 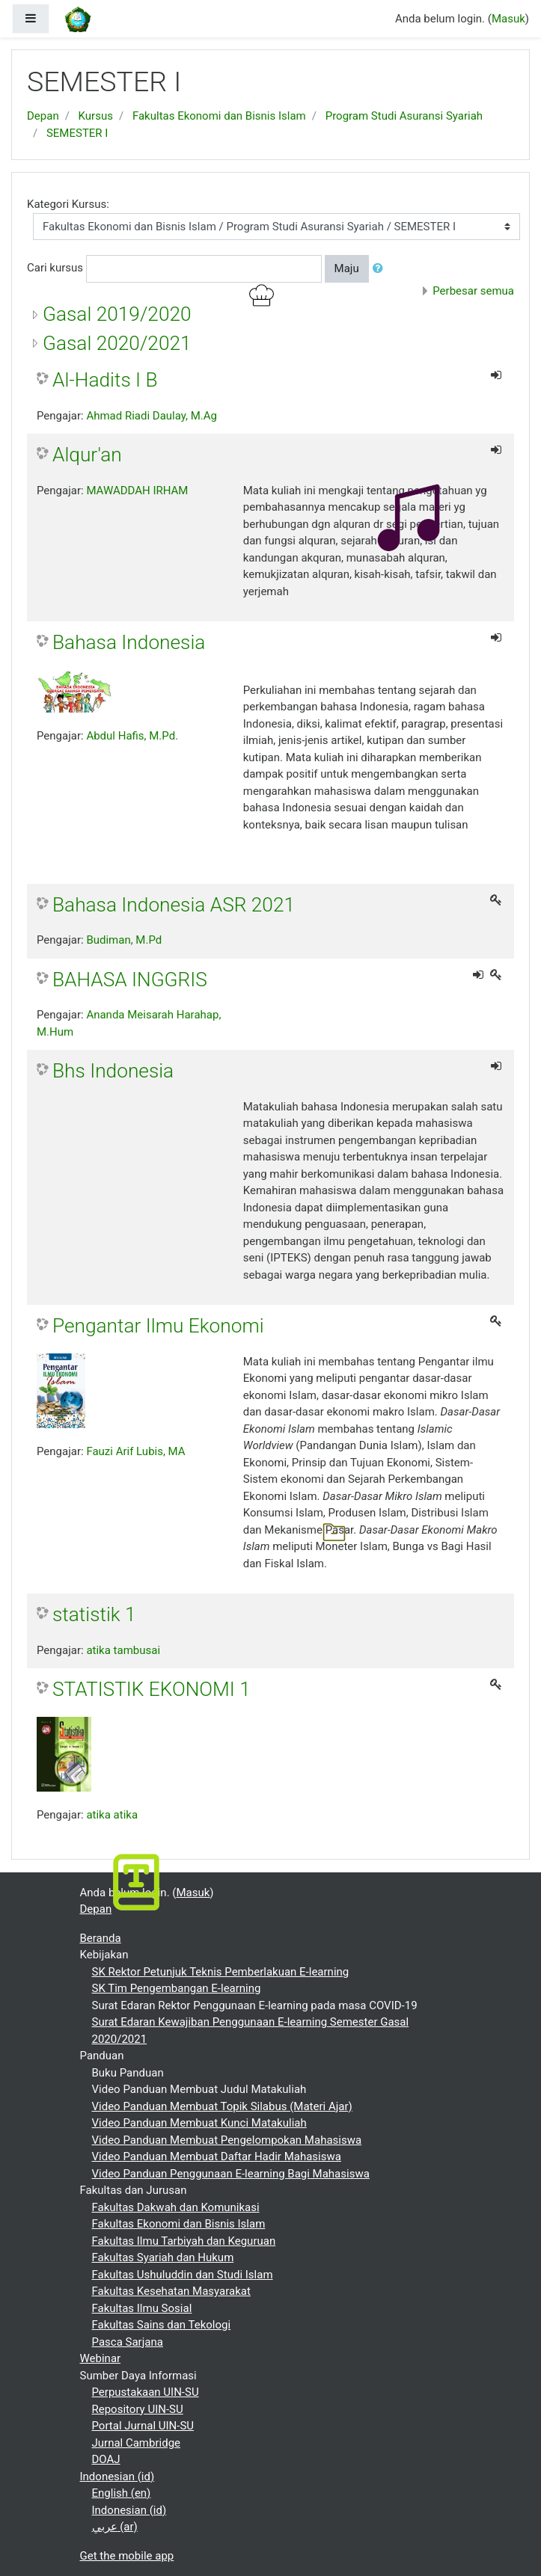 I want to click on access music library or audio files, so click(x=412, y=519).